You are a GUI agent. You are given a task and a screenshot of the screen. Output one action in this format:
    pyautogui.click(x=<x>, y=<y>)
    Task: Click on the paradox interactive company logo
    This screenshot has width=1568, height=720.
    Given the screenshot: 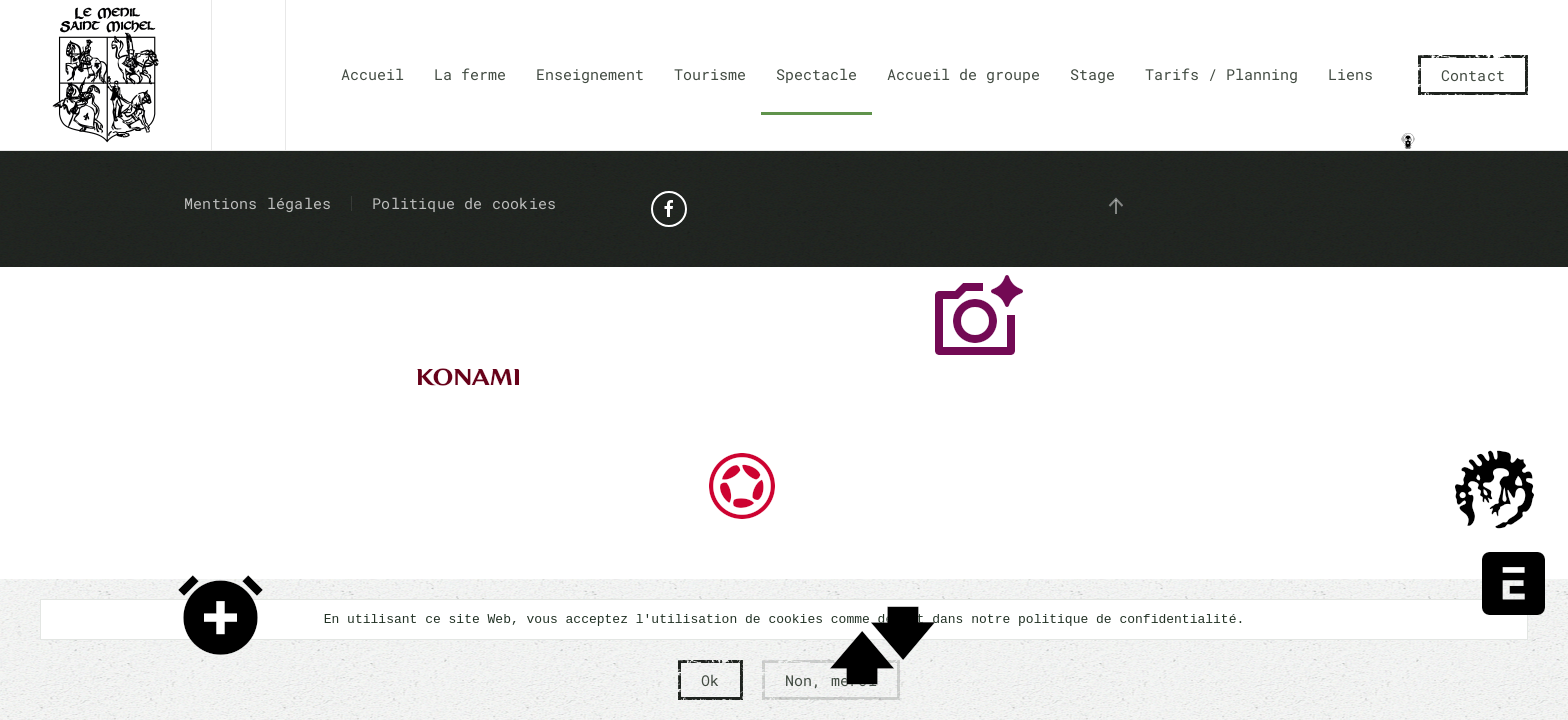 What is the action you would take?
    pyautogui.click(x=1494, y=489)
    